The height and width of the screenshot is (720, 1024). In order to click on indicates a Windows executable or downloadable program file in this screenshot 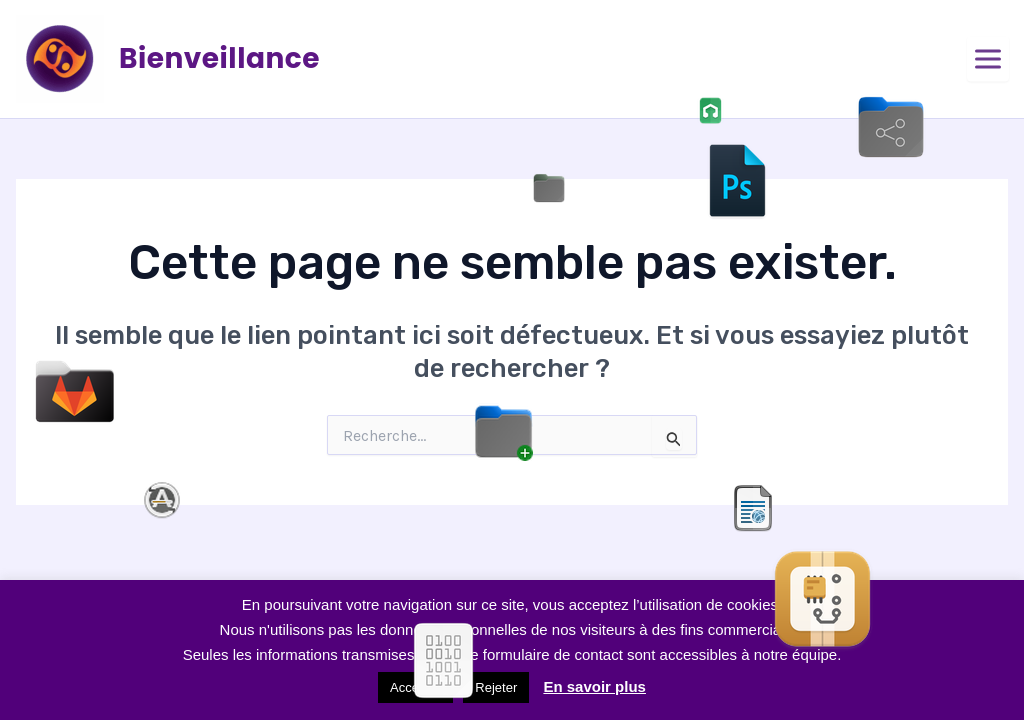, I will do `click(443, 660)`.